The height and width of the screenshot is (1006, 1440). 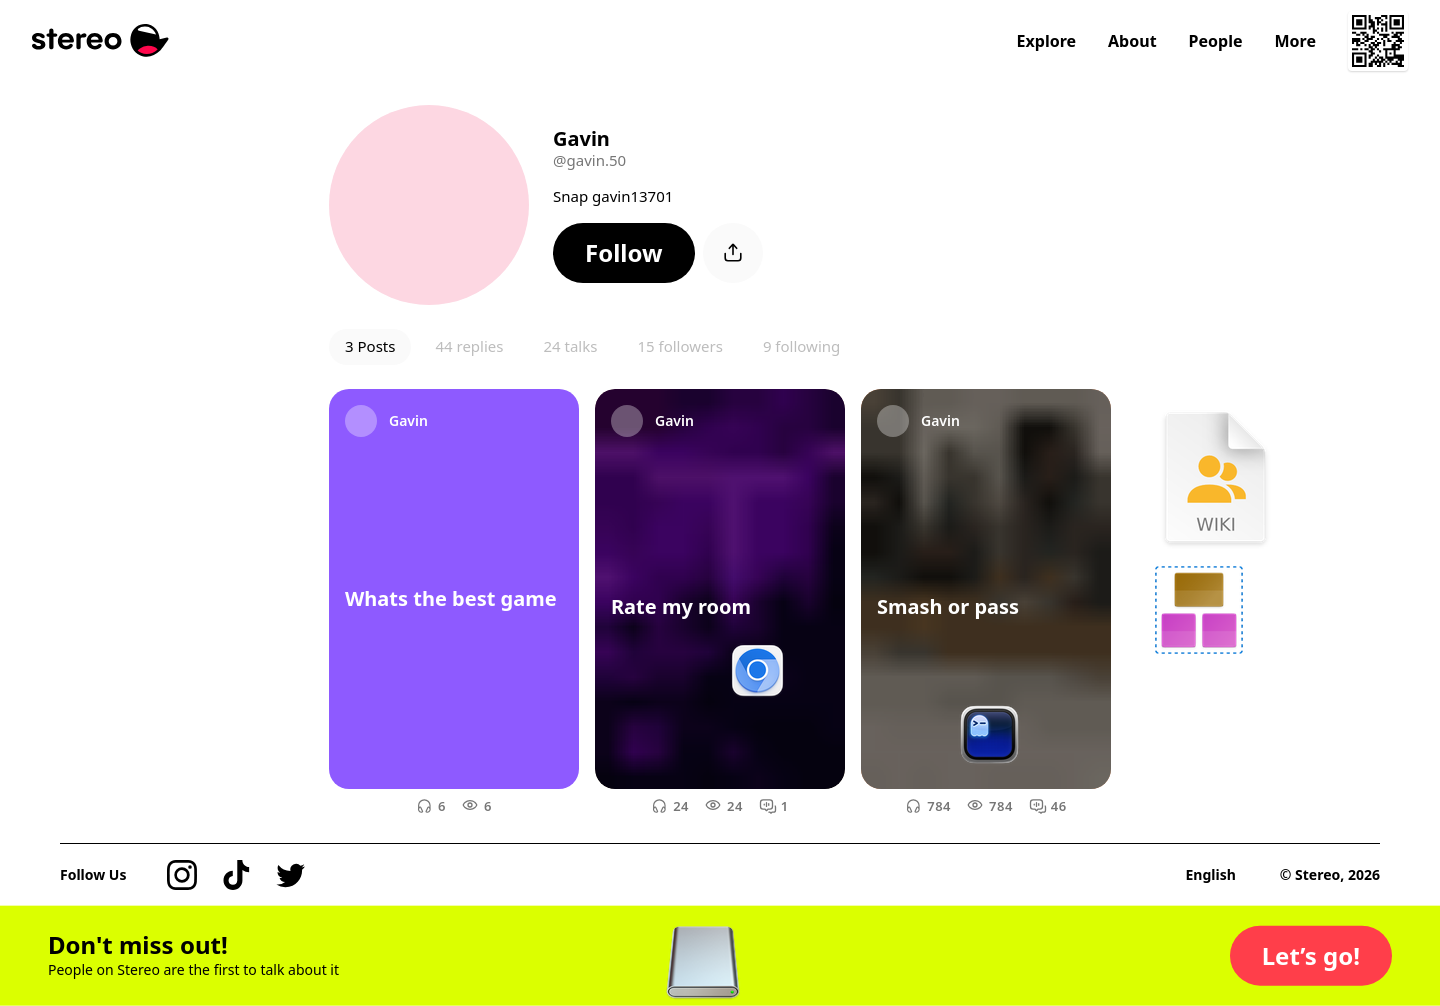 What do you see at coordinates (1199, 610) in the screenshot?
I see `select all items in the current view` at bounding box center [1199, 610].